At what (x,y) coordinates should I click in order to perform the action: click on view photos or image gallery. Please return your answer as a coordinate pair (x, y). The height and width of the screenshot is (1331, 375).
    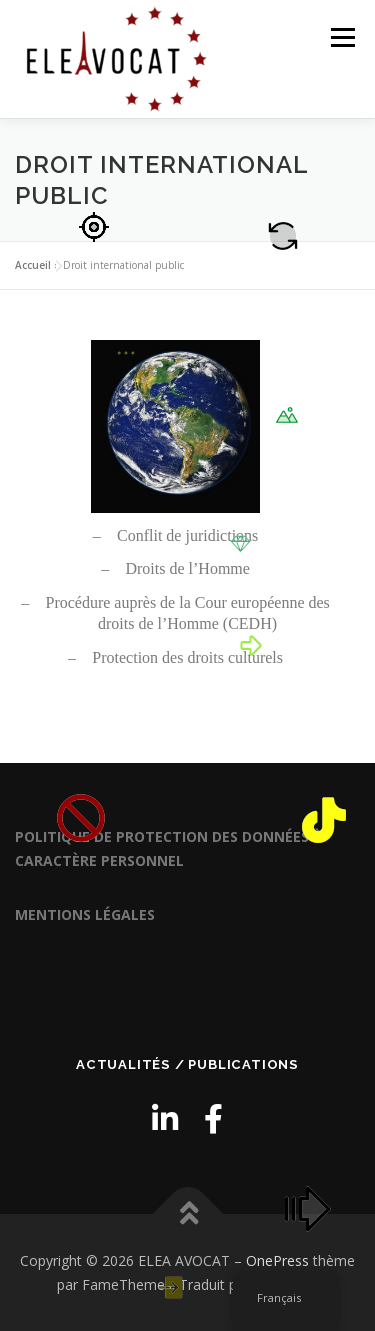
    Looking at the image, I should click on (287, 416).